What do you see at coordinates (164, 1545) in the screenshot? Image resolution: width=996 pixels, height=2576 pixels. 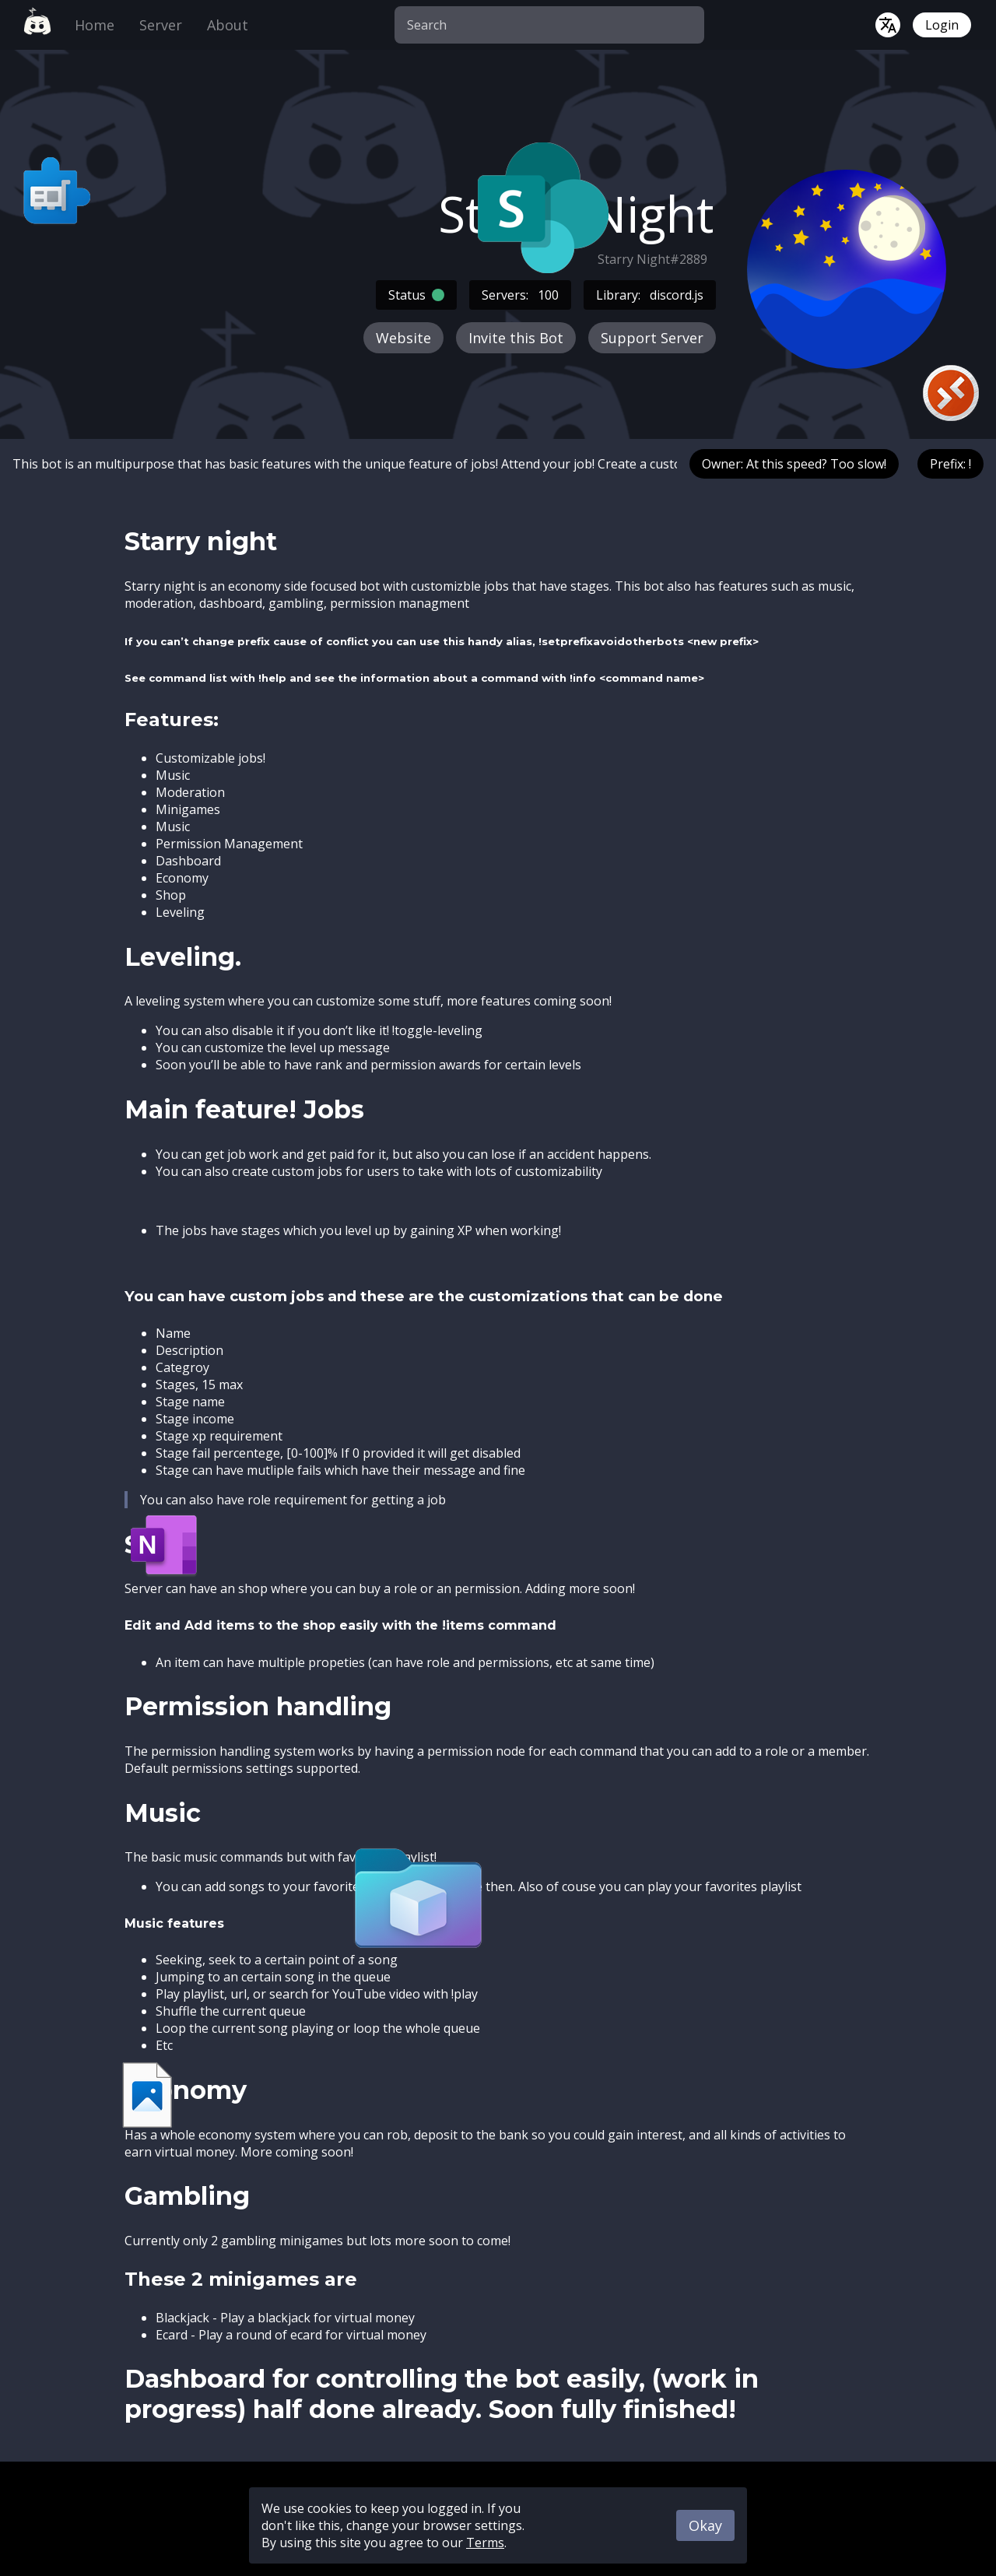 I see `open Microsoft OneNote` at bounding box center [164, 1545].